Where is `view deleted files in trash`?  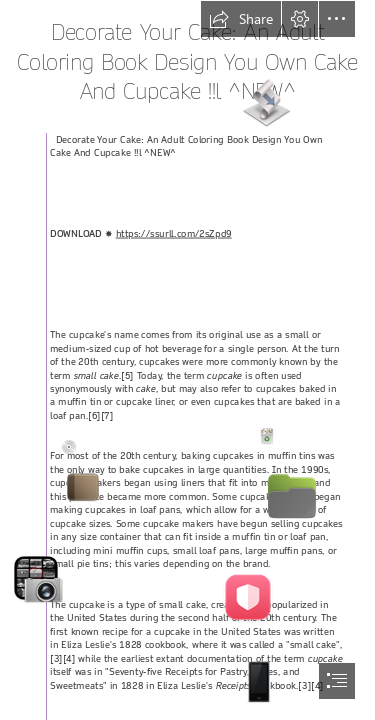
view deleted files in trash is located at coordinates (267, 436).